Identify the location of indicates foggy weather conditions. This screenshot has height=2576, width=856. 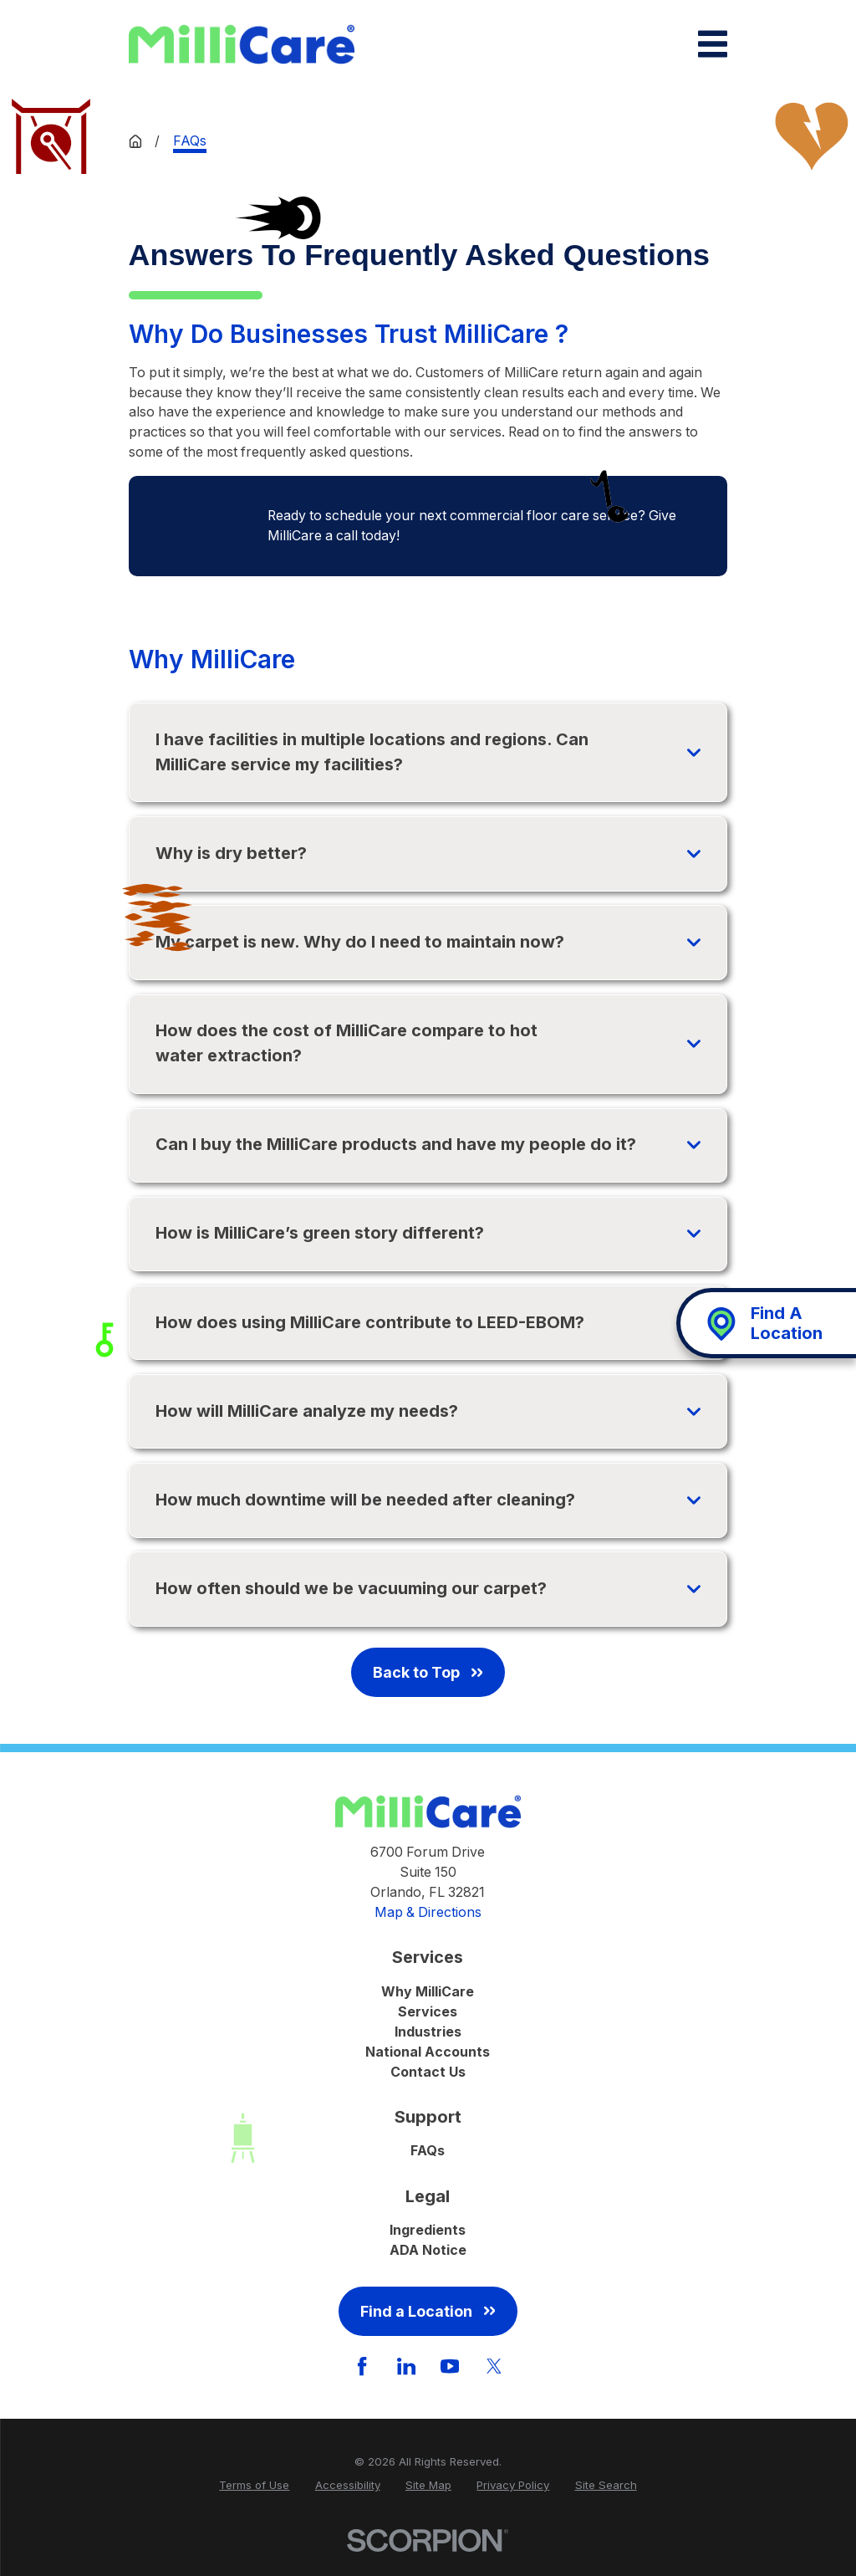
(157, 917).